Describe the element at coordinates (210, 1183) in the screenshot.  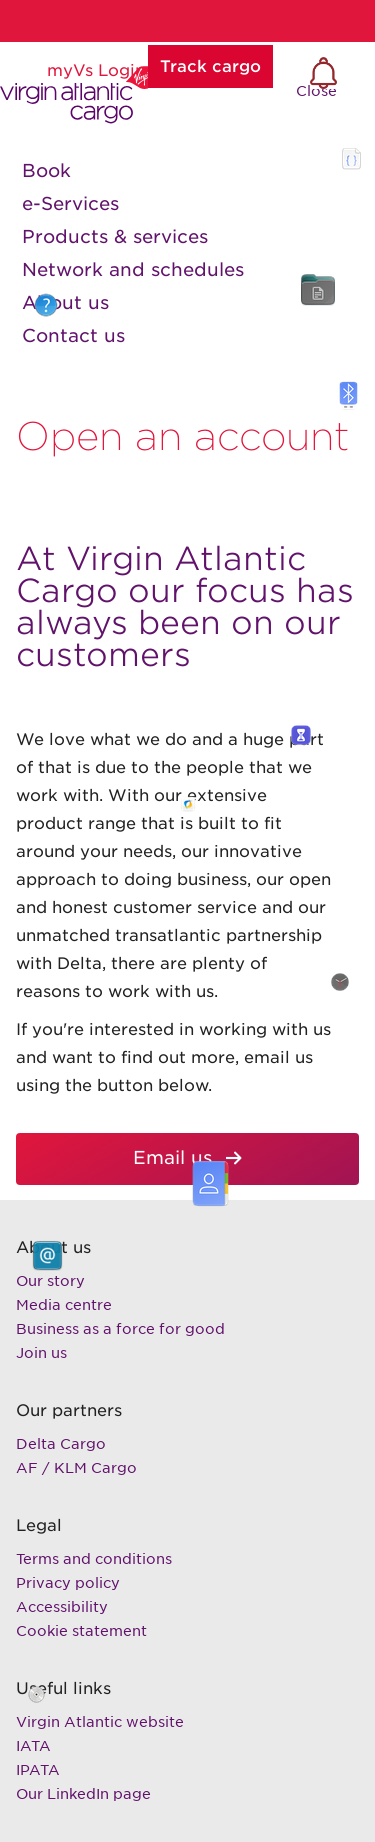
I see `open the contacts app` at that location.